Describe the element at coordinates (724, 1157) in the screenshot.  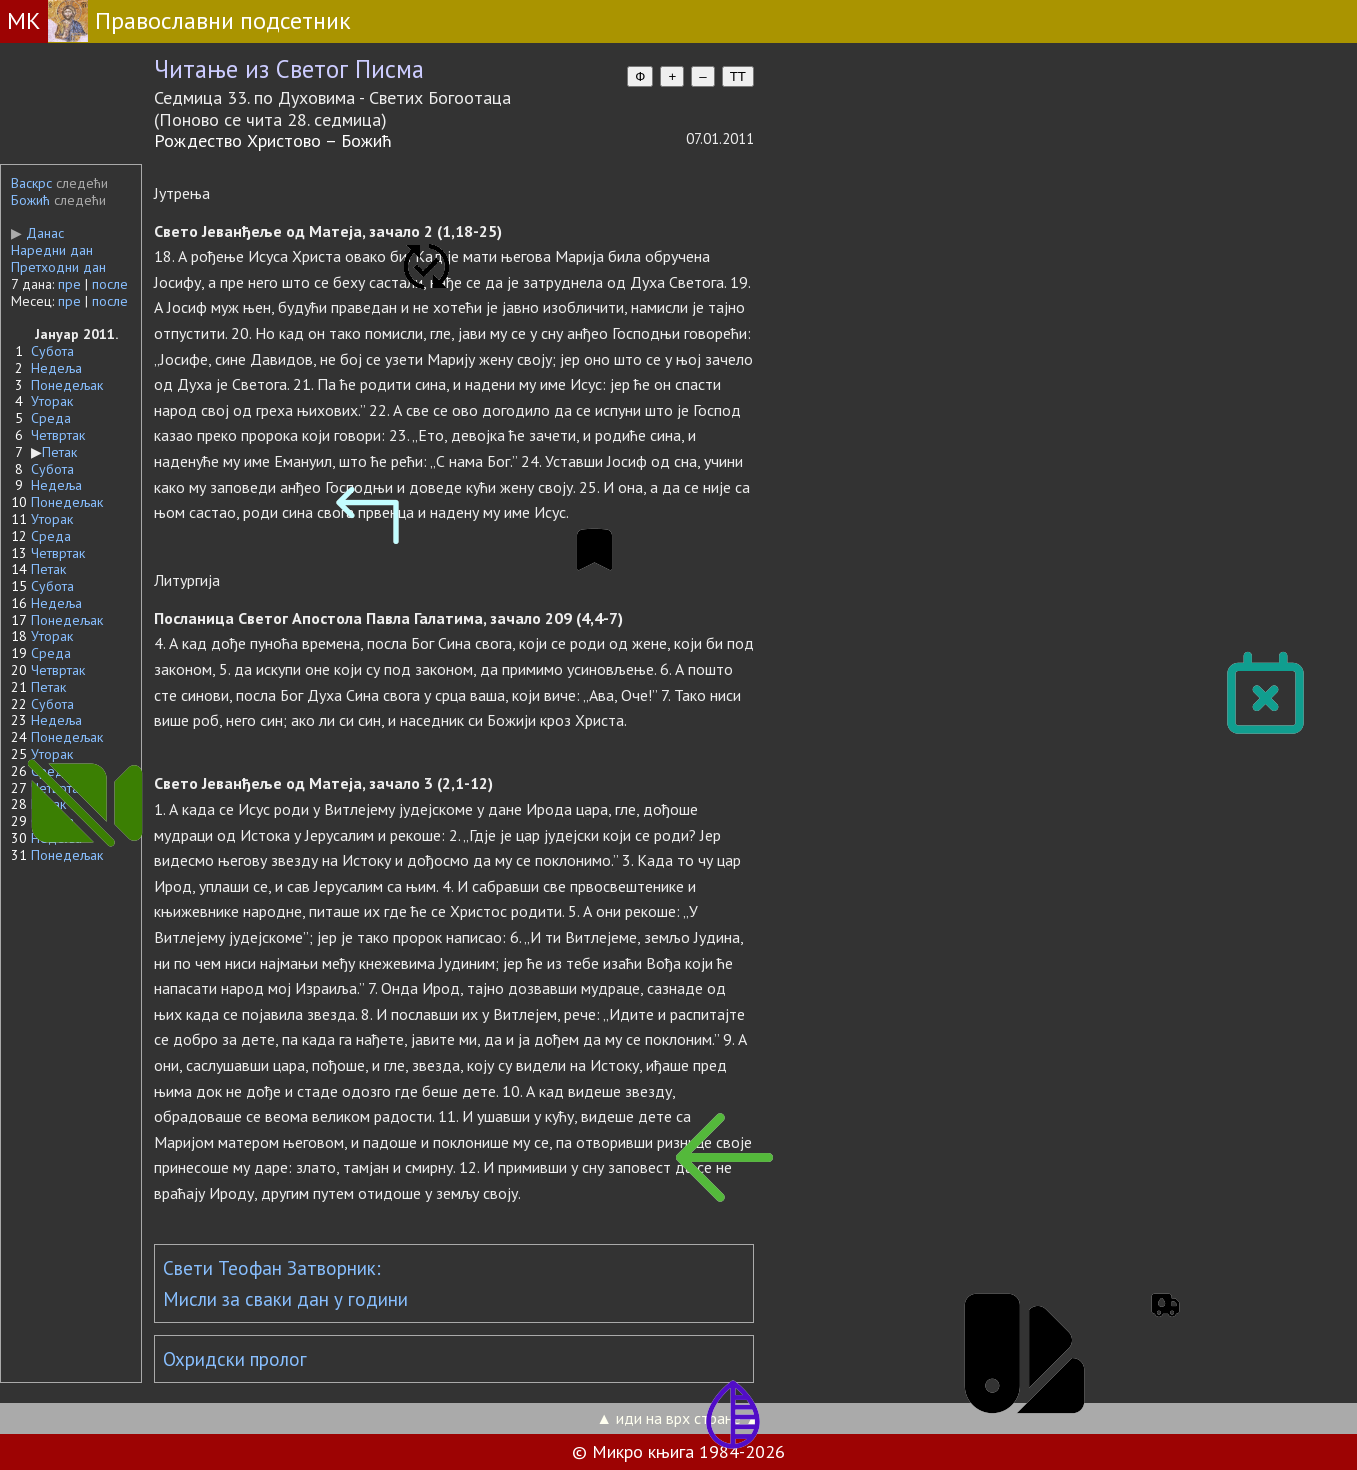
I see `go back to the previous screen` at that location.